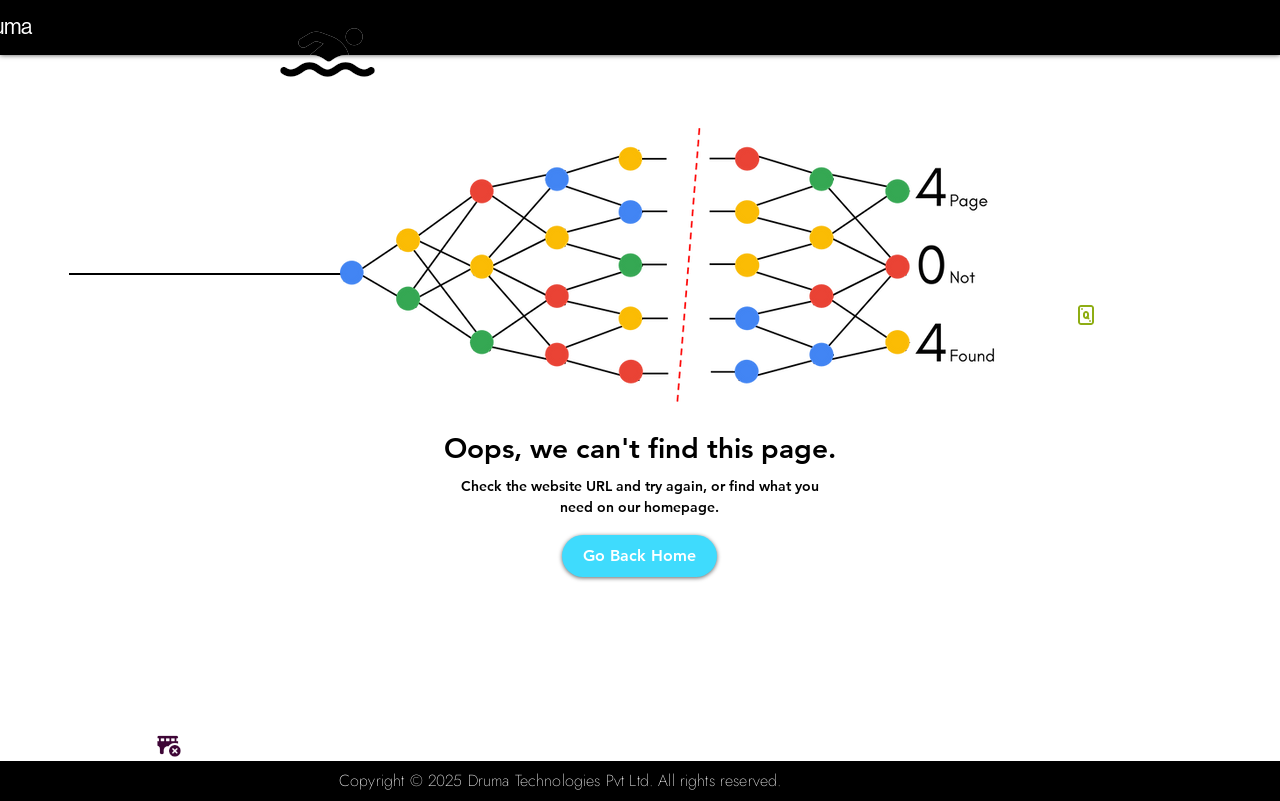 This screenshot has width=1280, height=801. What do you see at coordinates (1086, 315) in the screenshot?
I see `queen playing card in a card game interface` at bounding box center [1086, 315].